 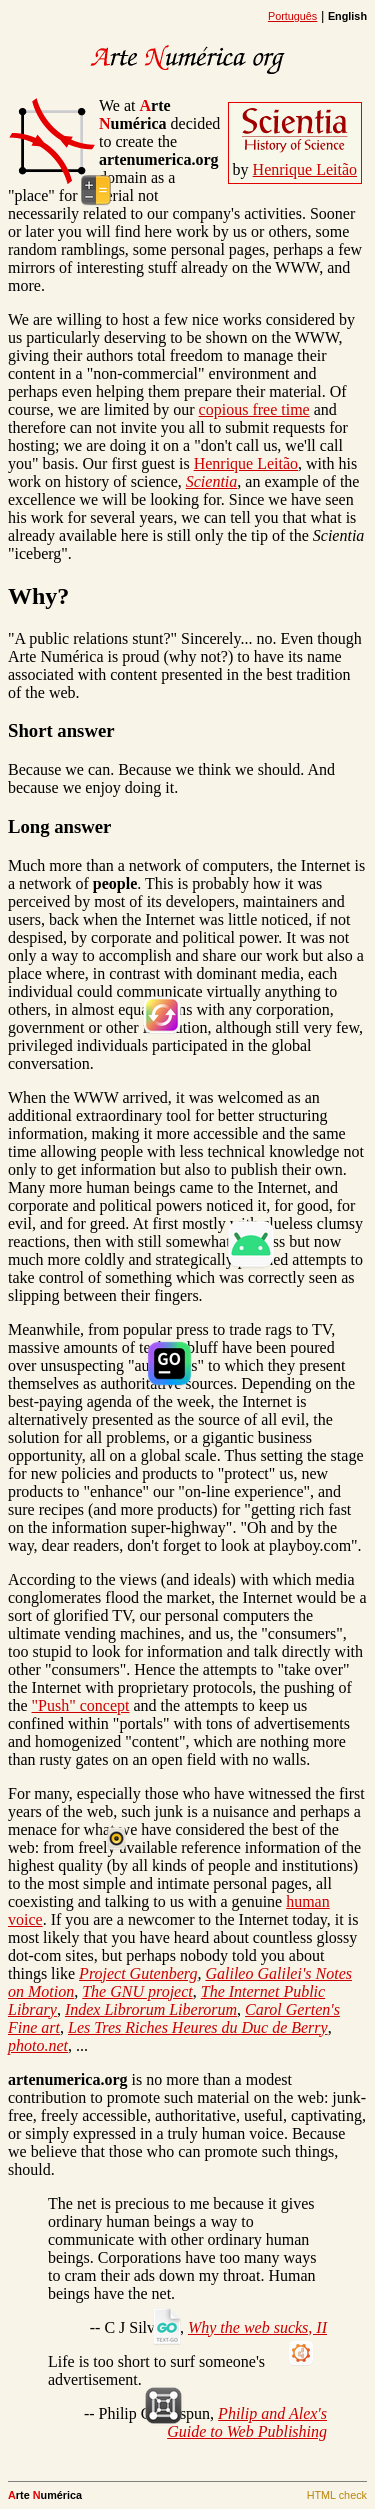 I want to click on open the calculator app, so click(x=96, y=190).